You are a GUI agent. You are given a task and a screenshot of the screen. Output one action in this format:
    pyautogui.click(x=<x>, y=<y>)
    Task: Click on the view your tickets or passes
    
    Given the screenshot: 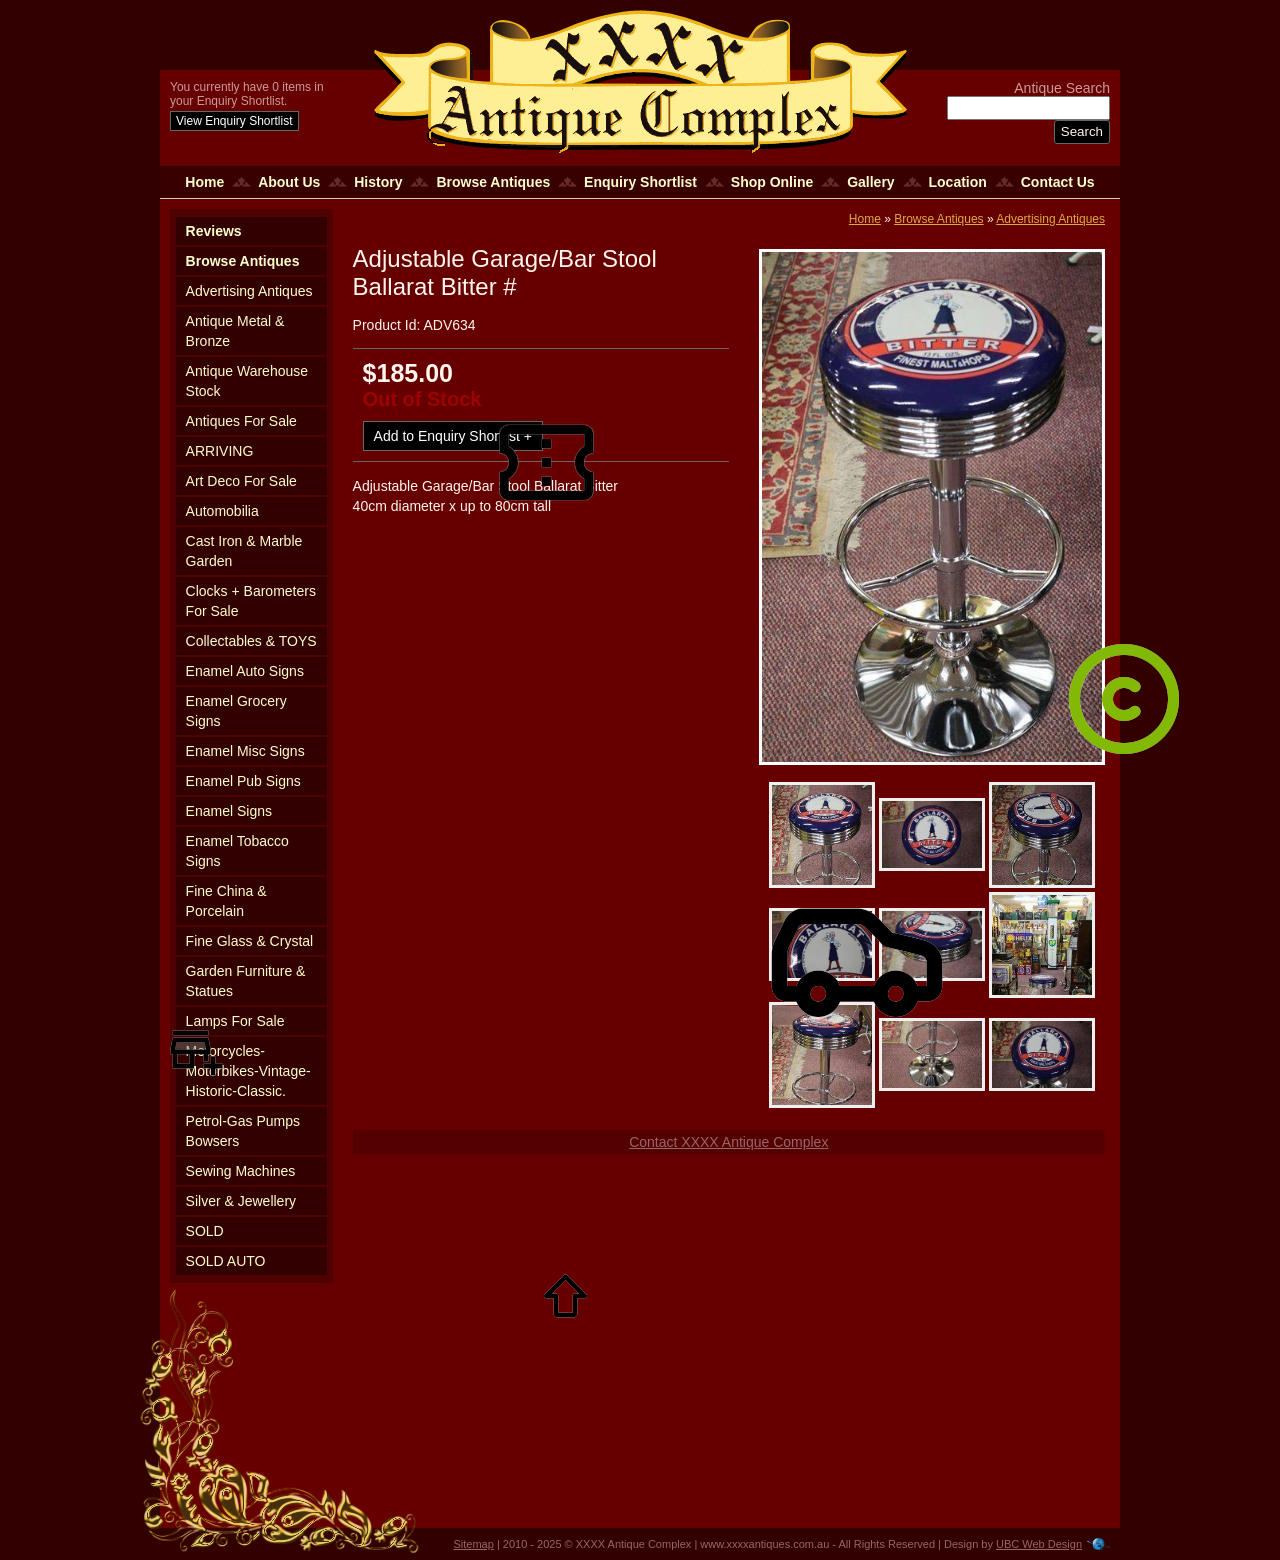 What is the action you would take?
    pyautogui.click(x=546, y=462)
    